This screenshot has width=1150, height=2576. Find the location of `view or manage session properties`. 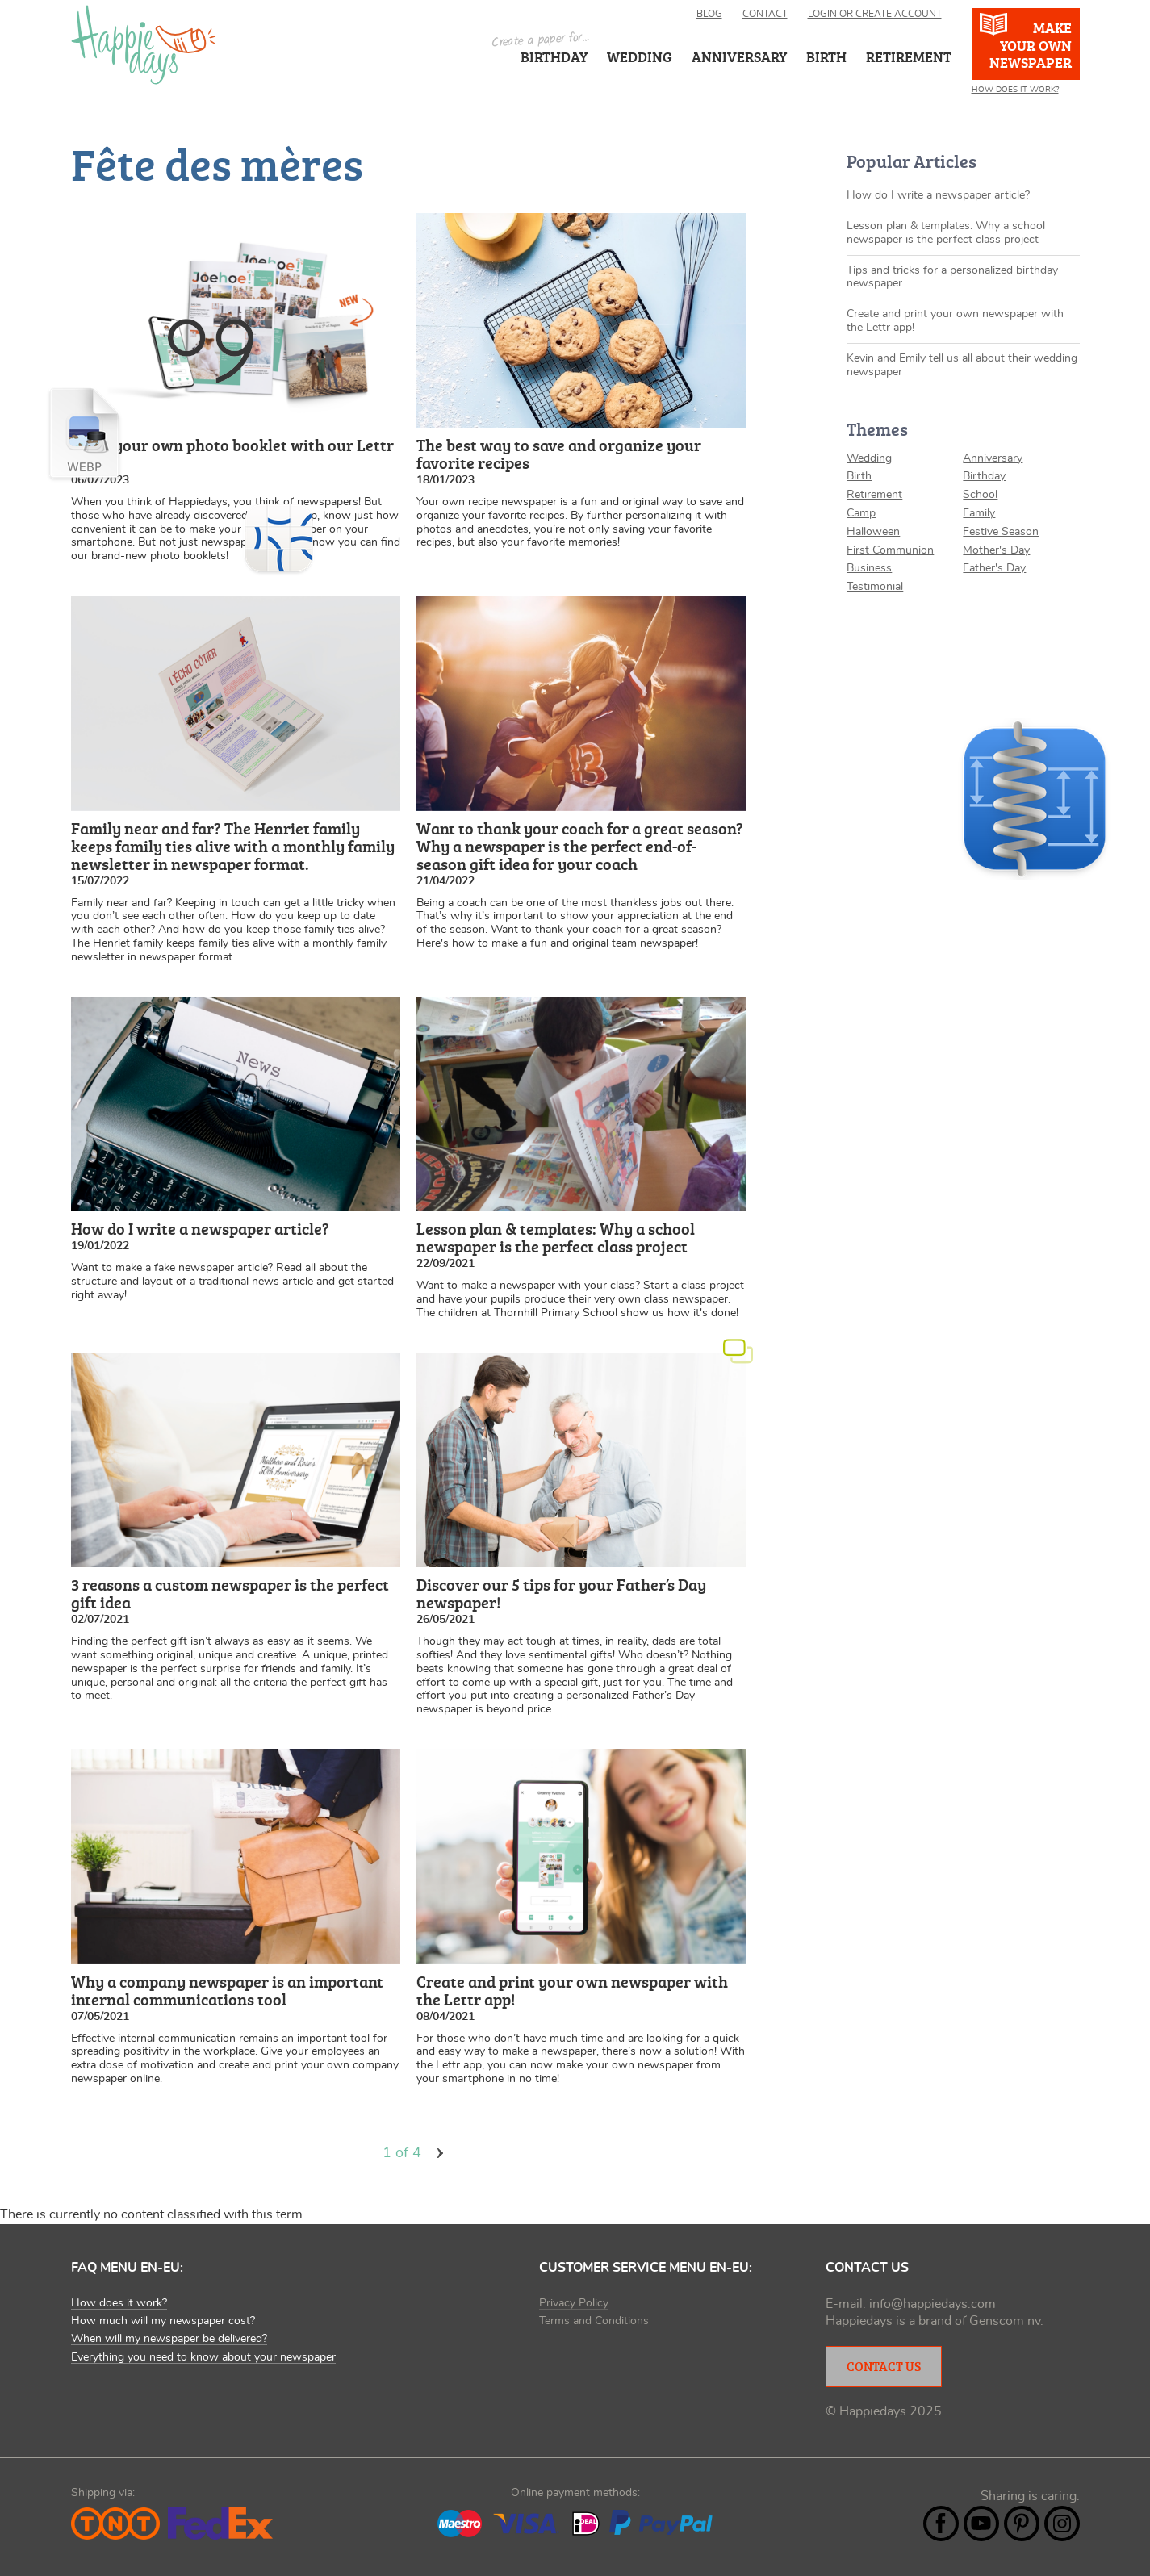

view or manage session properties is located at coordinates (738, 1352).